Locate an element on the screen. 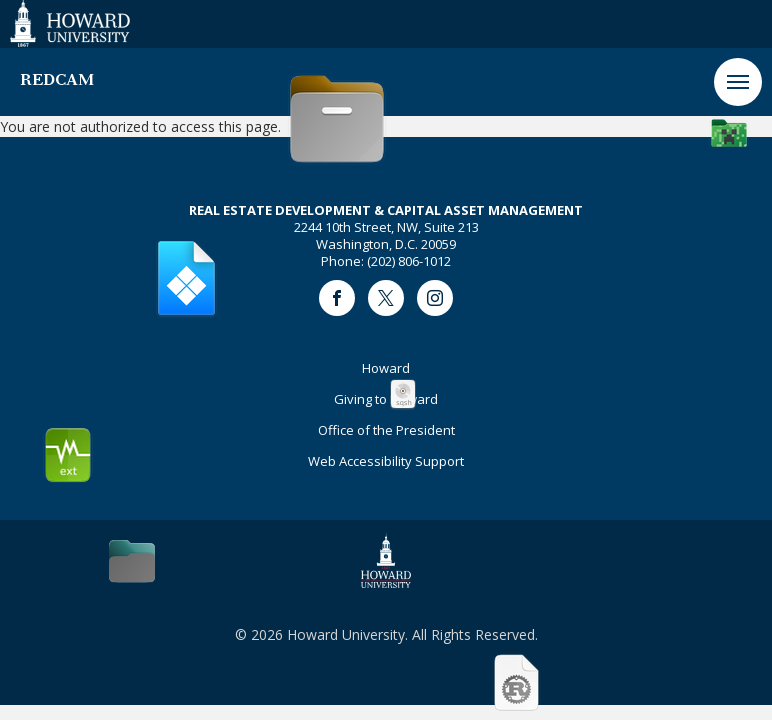  windows control panel file running through wine compatibility layer is located at coordinates (186, 279).